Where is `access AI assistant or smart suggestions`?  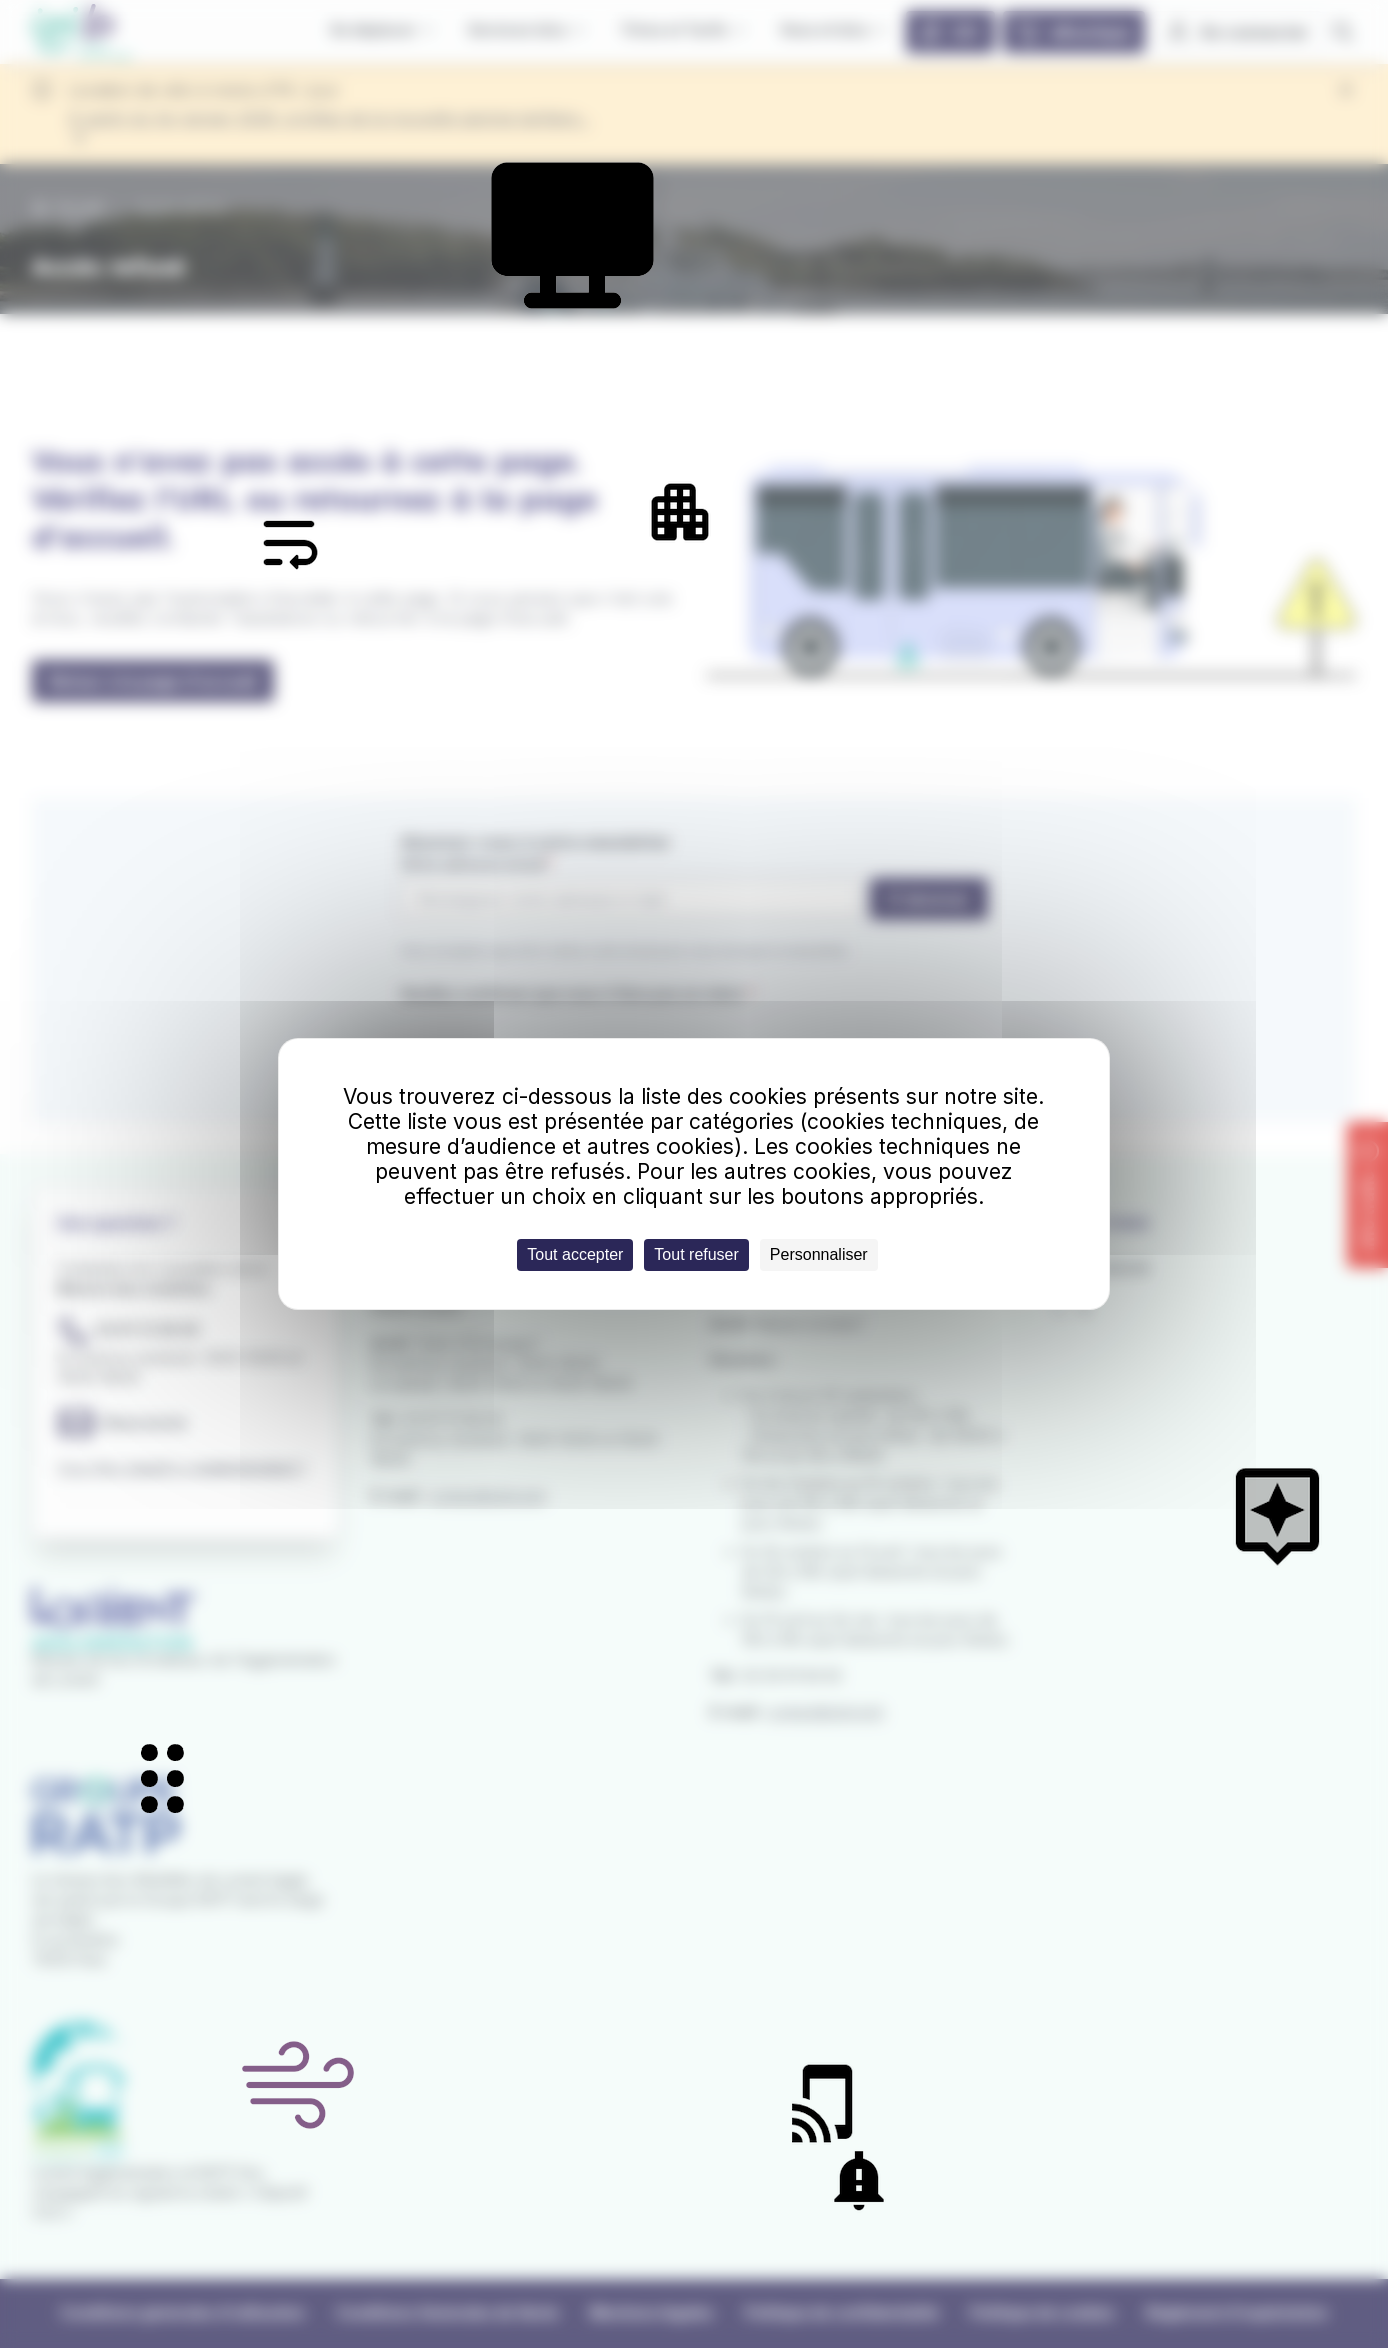 access AI assistant or smart suggestions is located at coordinates (1277, 1514).